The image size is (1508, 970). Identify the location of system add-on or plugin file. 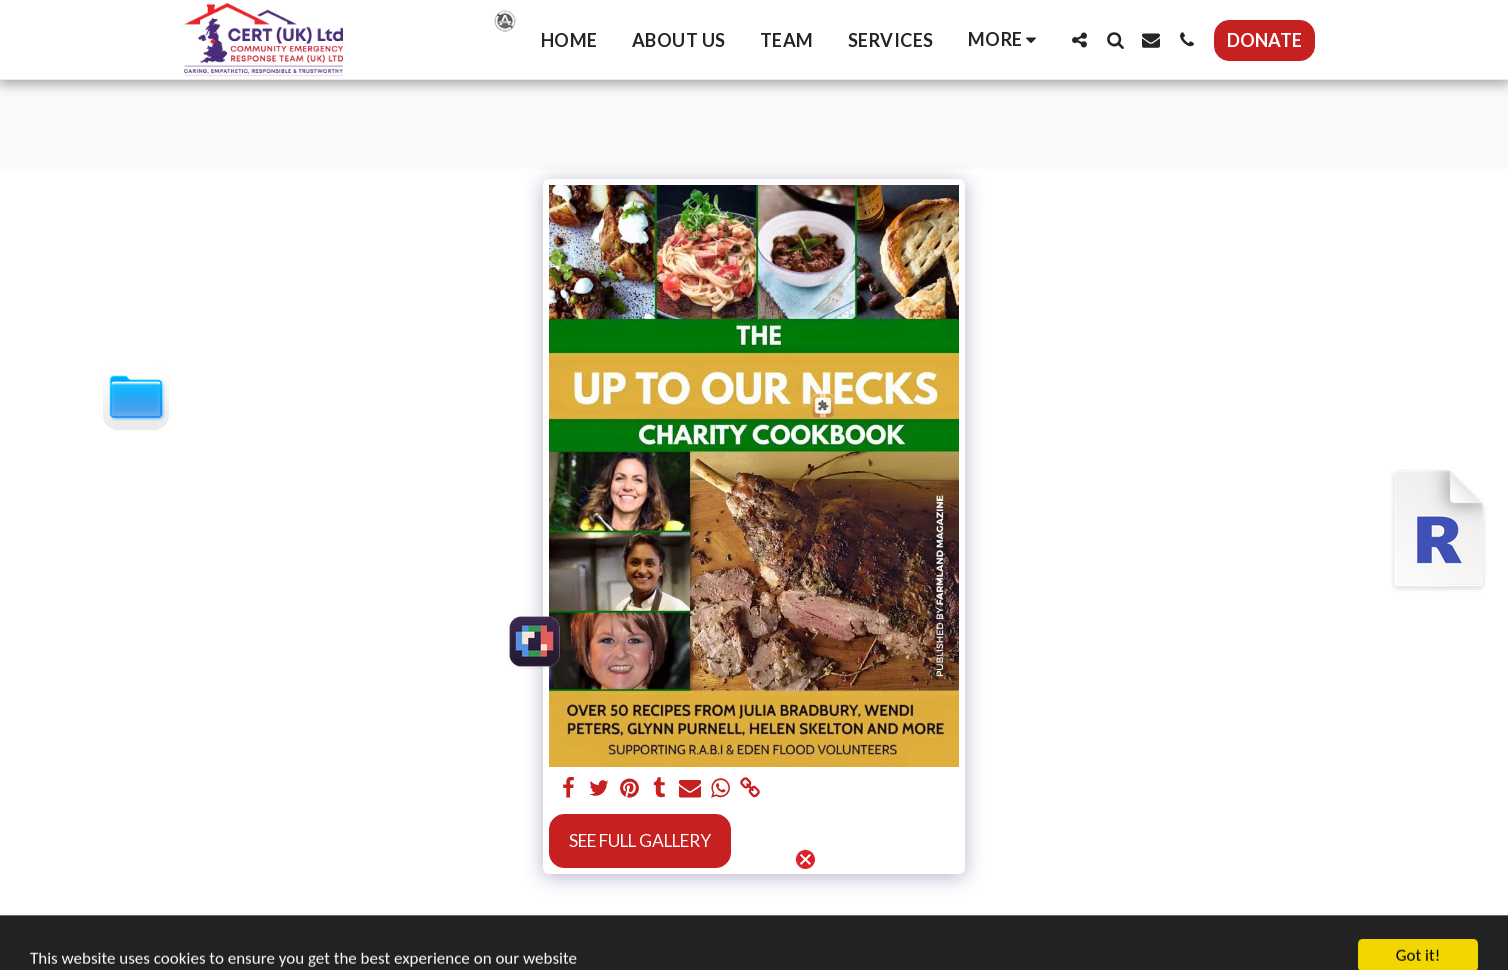
(823, 406).